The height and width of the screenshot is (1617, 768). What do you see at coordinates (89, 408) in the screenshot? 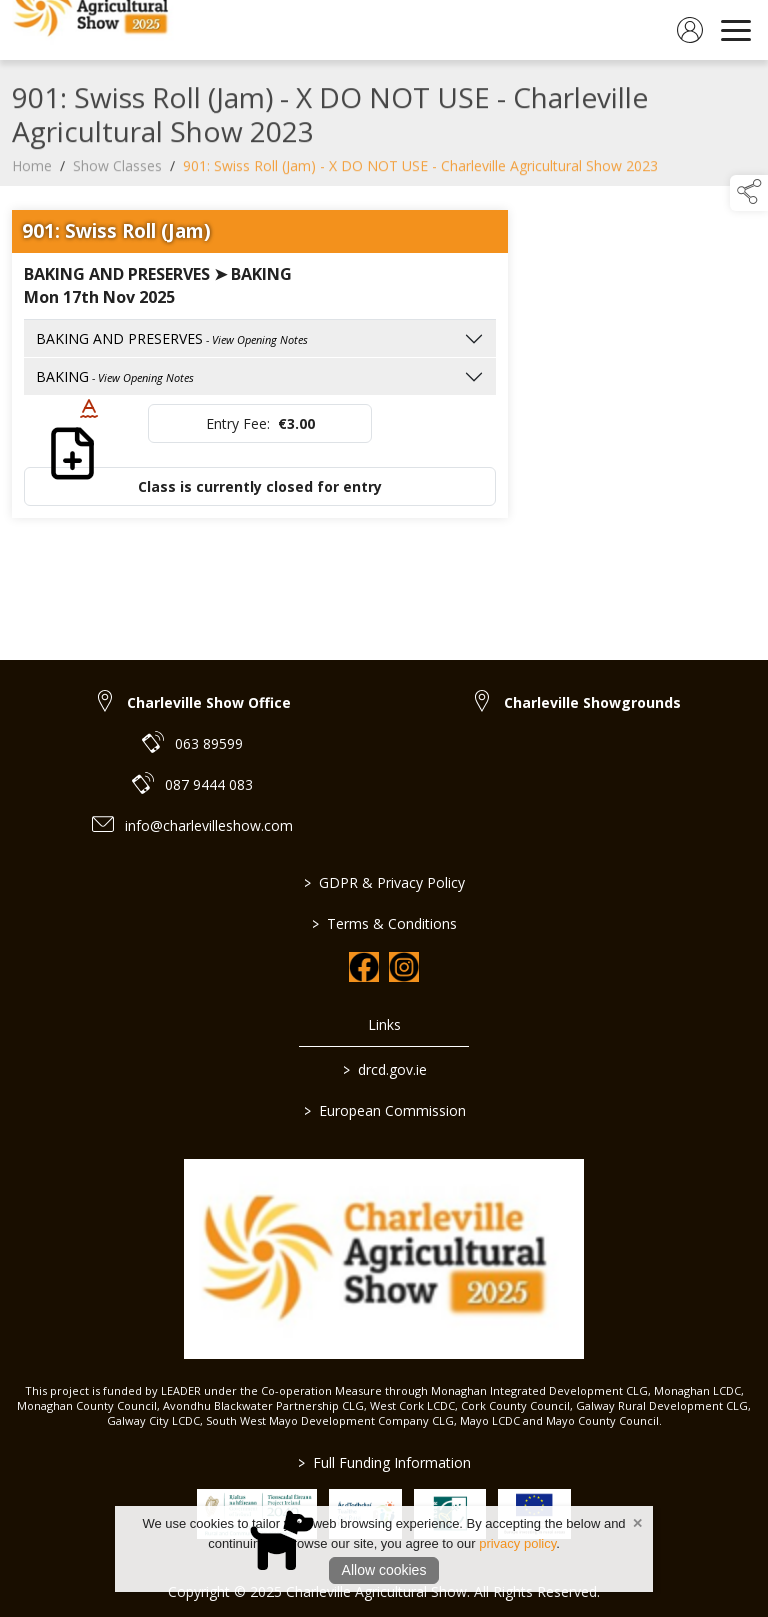
I see `enable spell check or text correction` at bounding box center [89, 408].